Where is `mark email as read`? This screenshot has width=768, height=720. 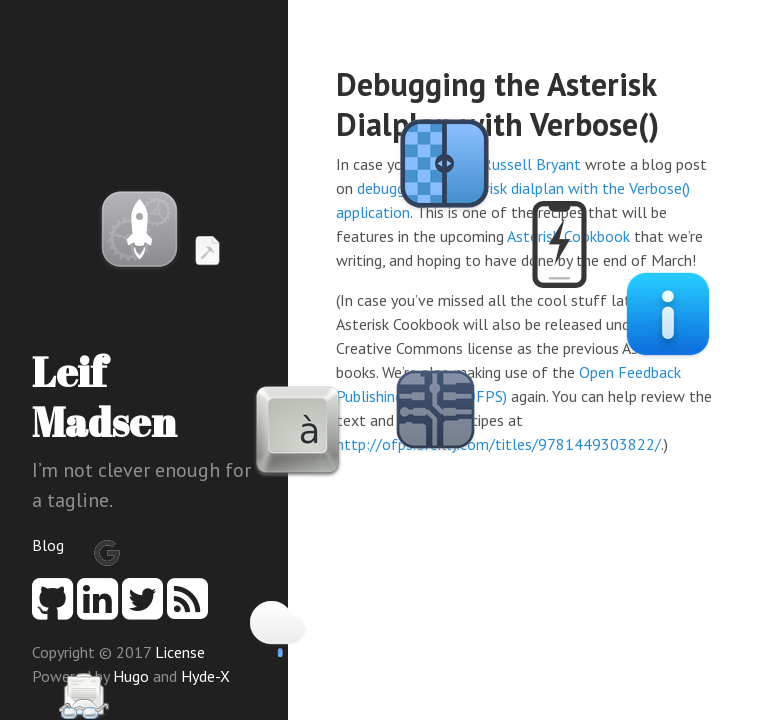
mark email as read is located at coordinates (84, 694).